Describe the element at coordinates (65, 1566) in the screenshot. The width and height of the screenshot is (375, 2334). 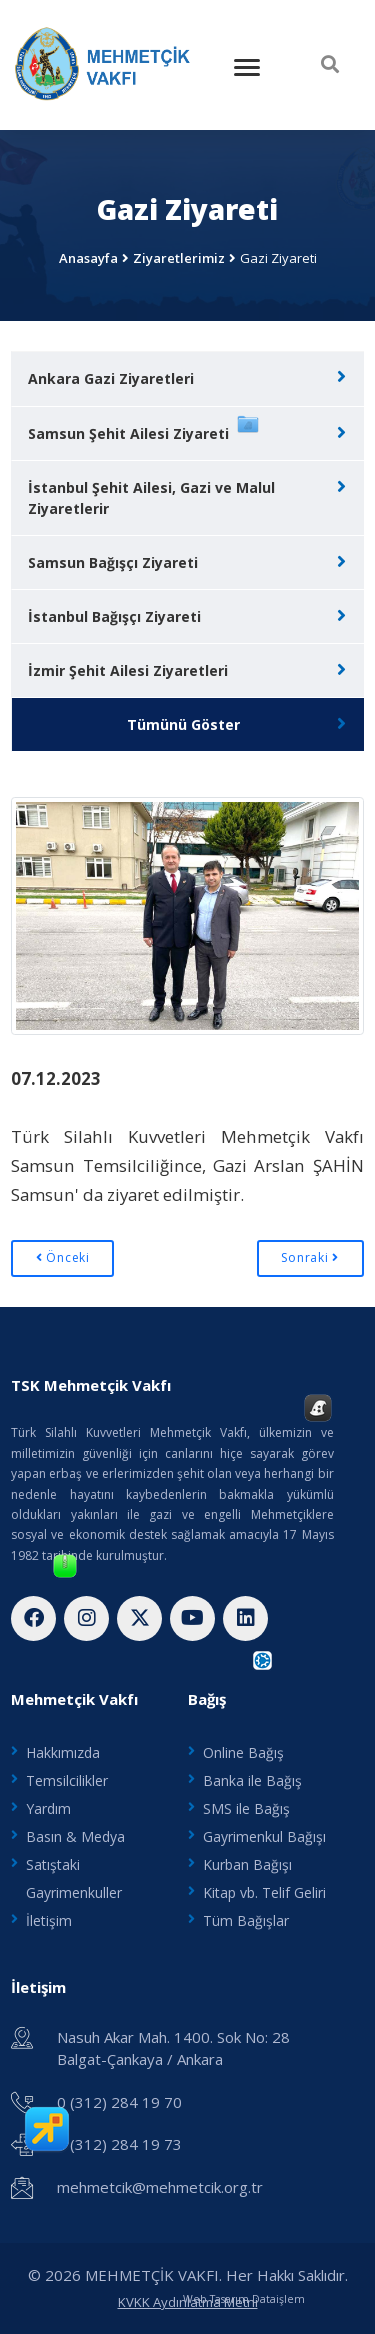
I see `open Archive Utility to compress or extract files` at that location.